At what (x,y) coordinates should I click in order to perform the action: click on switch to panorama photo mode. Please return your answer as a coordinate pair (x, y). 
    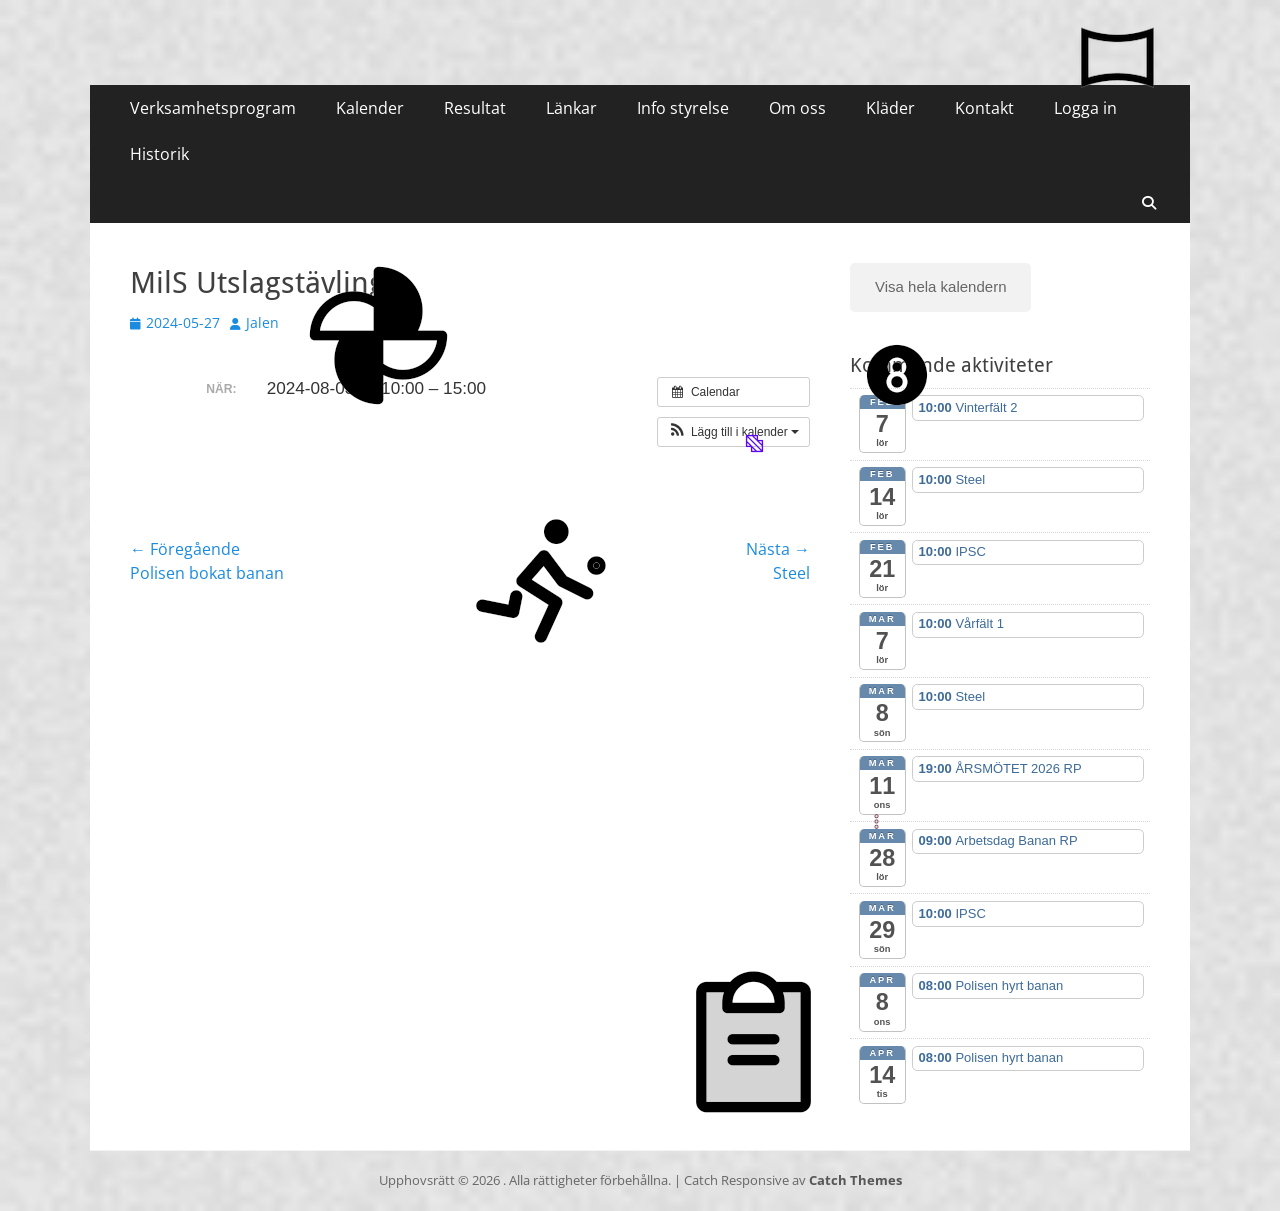
    Looking at the image, I should click on (1117, 57).